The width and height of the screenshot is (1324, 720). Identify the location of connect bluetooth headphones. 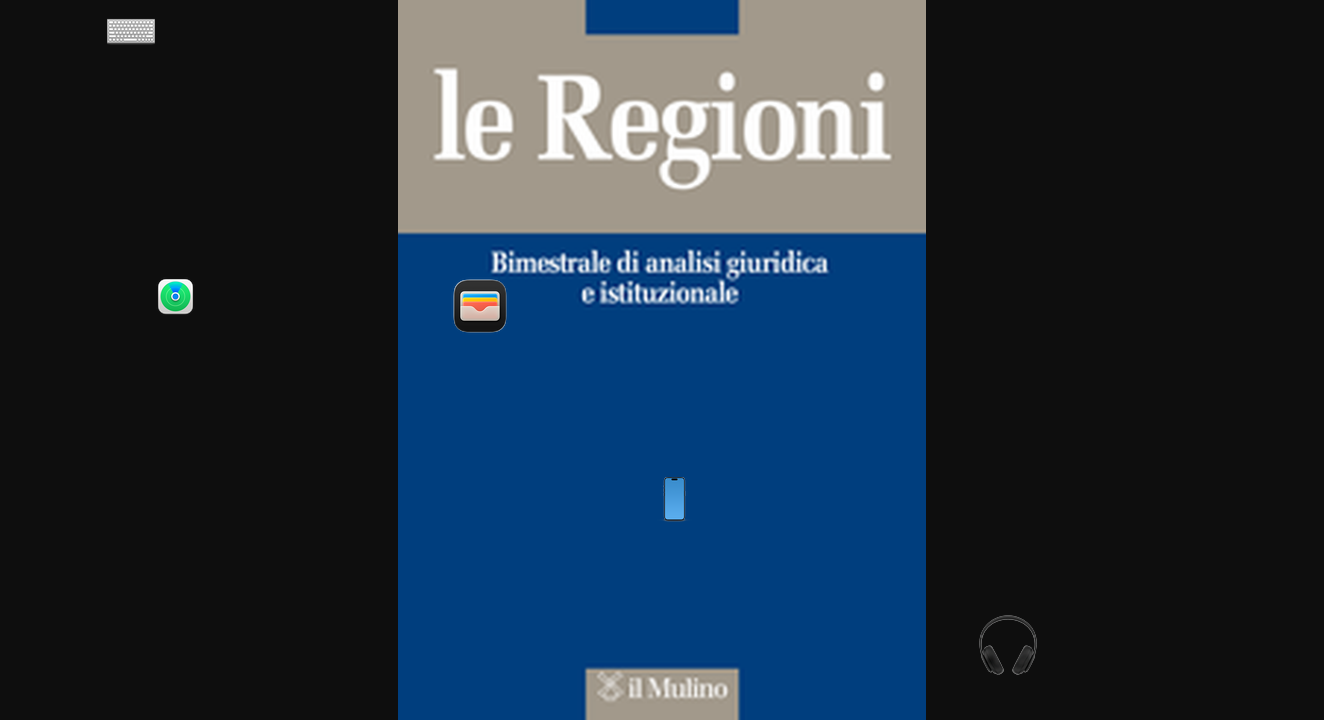
(1008, 646).